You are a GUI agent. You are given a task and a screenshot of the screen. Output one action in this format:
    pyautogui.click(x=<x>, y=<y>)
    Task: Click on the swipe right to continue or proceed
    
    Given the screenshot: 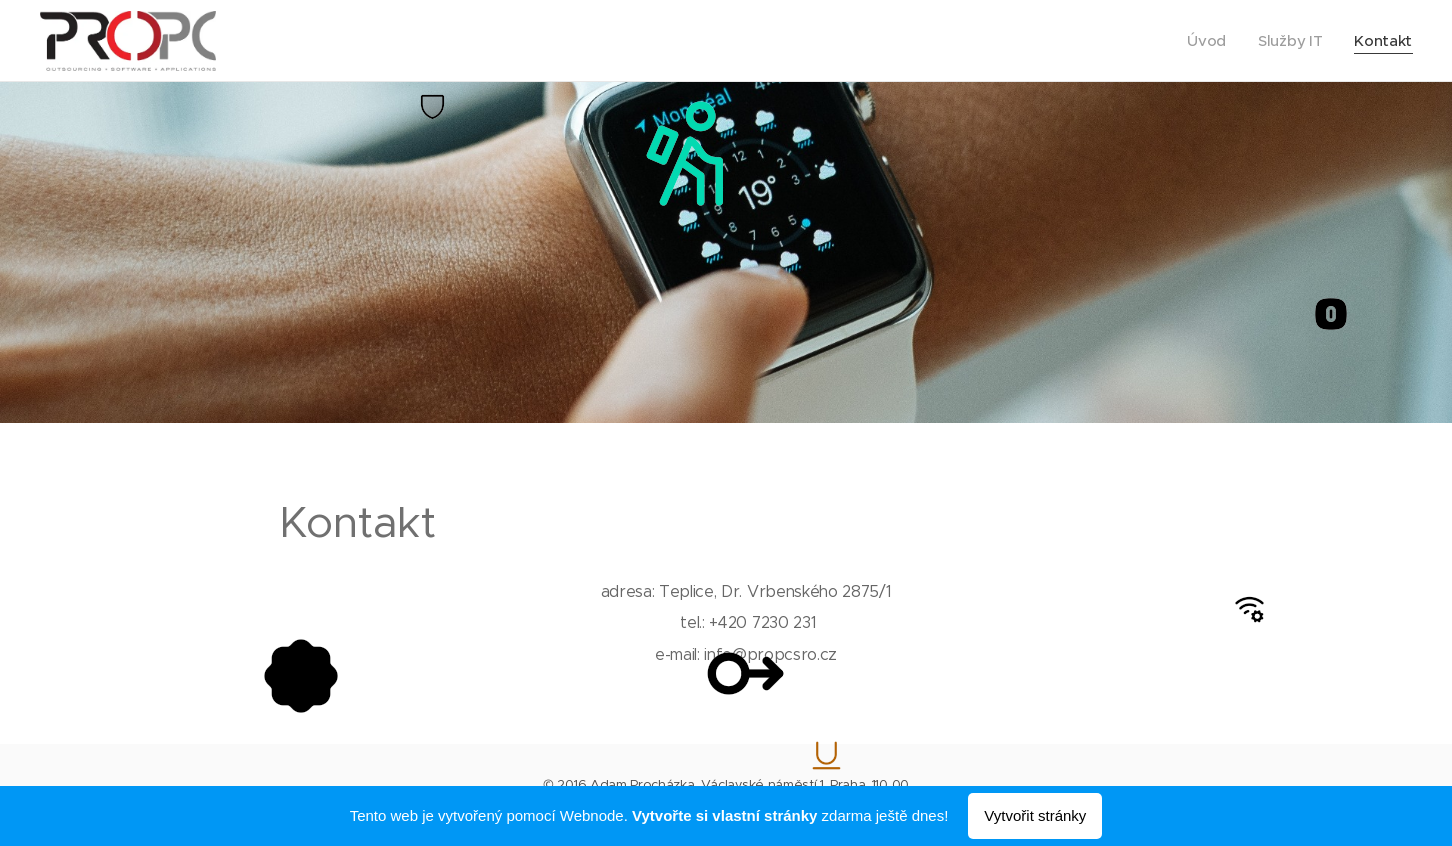 What is the action you would take?
    pyautogui.click(x=745, y=673)
    